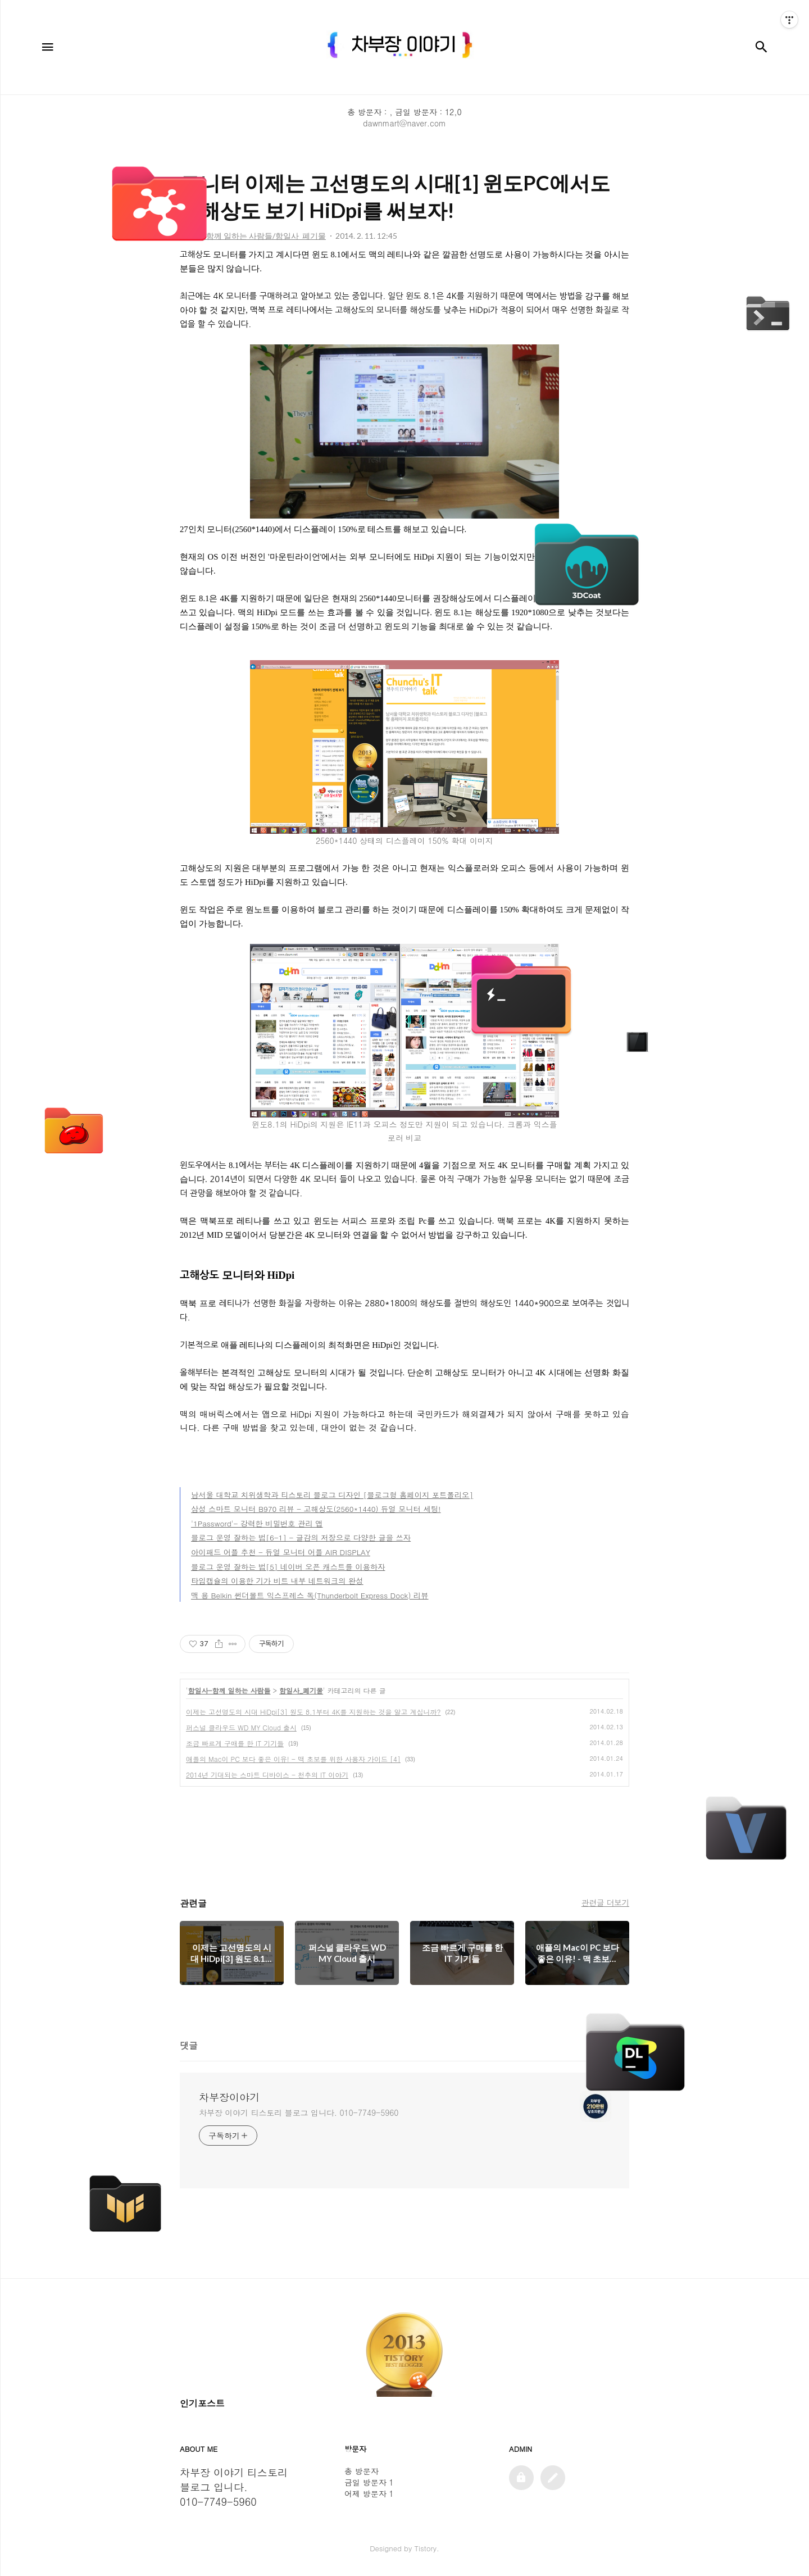 The image size is (809, 2576). What do you see at coordinates (637, 1042) in the screenshot?
I see `iPod nano device connected` at bounding box center [637, 1042].